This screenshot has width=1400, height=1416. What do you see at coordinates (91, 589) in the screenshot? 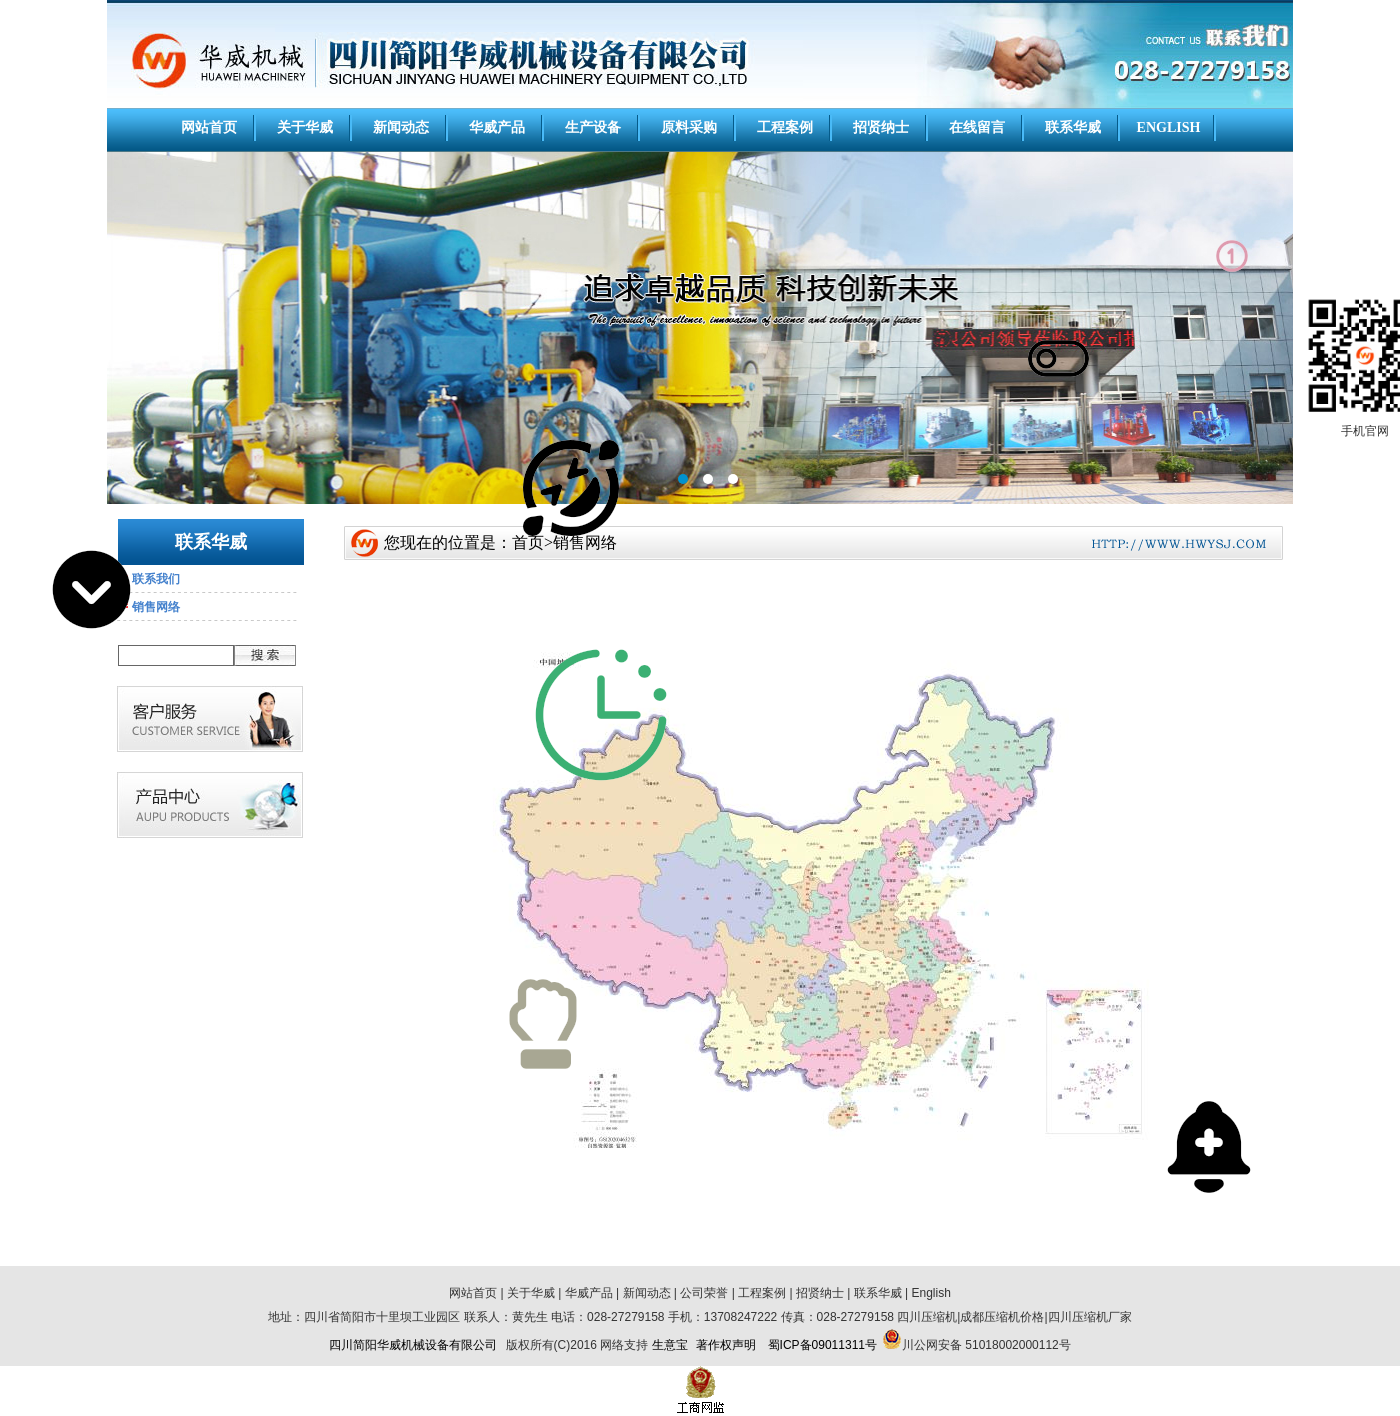
I see `expand to show more content` at bounding box center [91, 589].